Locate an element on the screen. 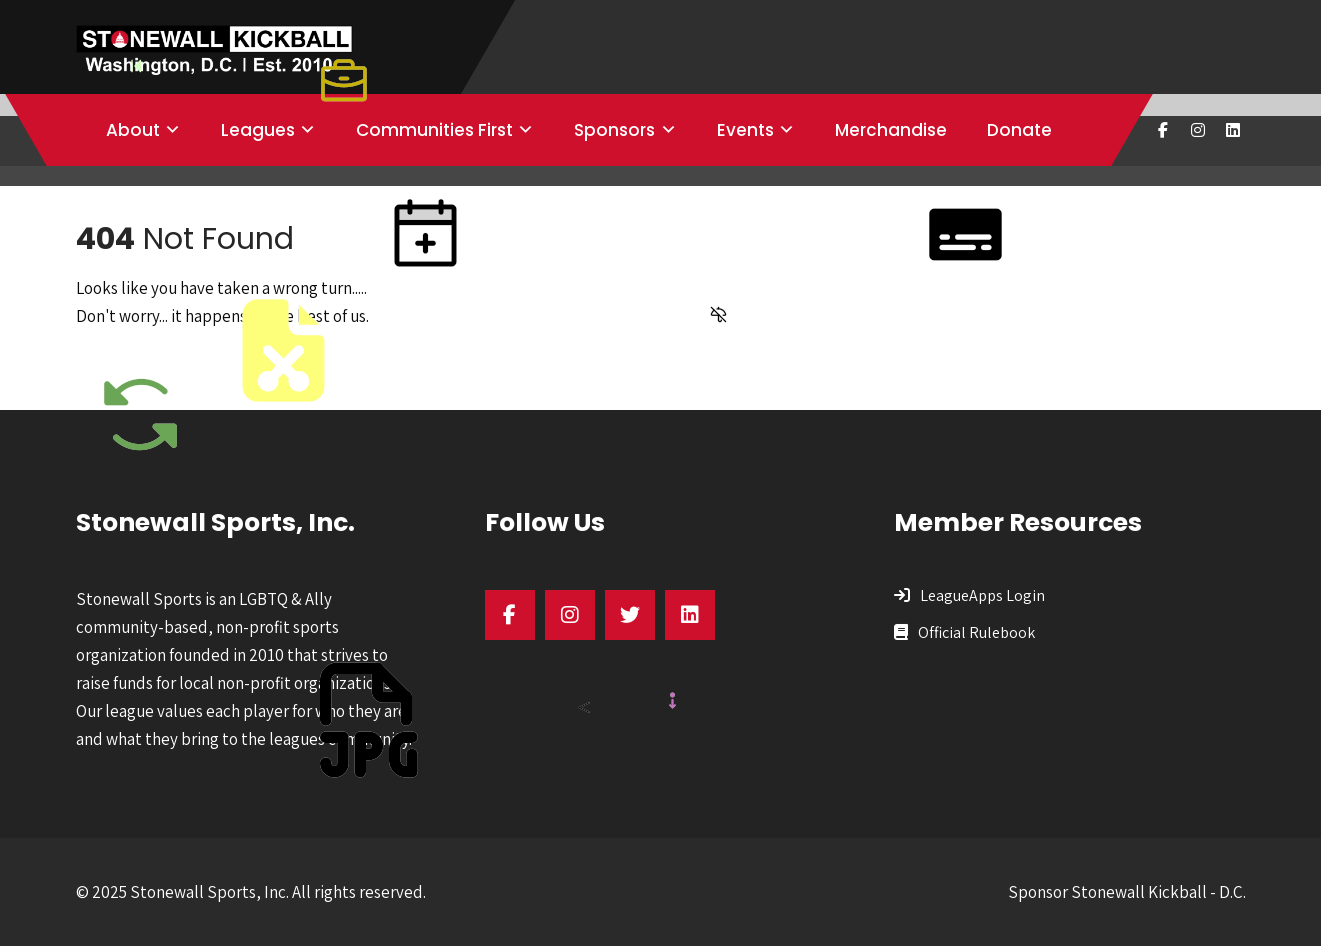 The width and height of the screenshot is (1321, 946). navigate back to previous screen is located at coordinates (584, 707).